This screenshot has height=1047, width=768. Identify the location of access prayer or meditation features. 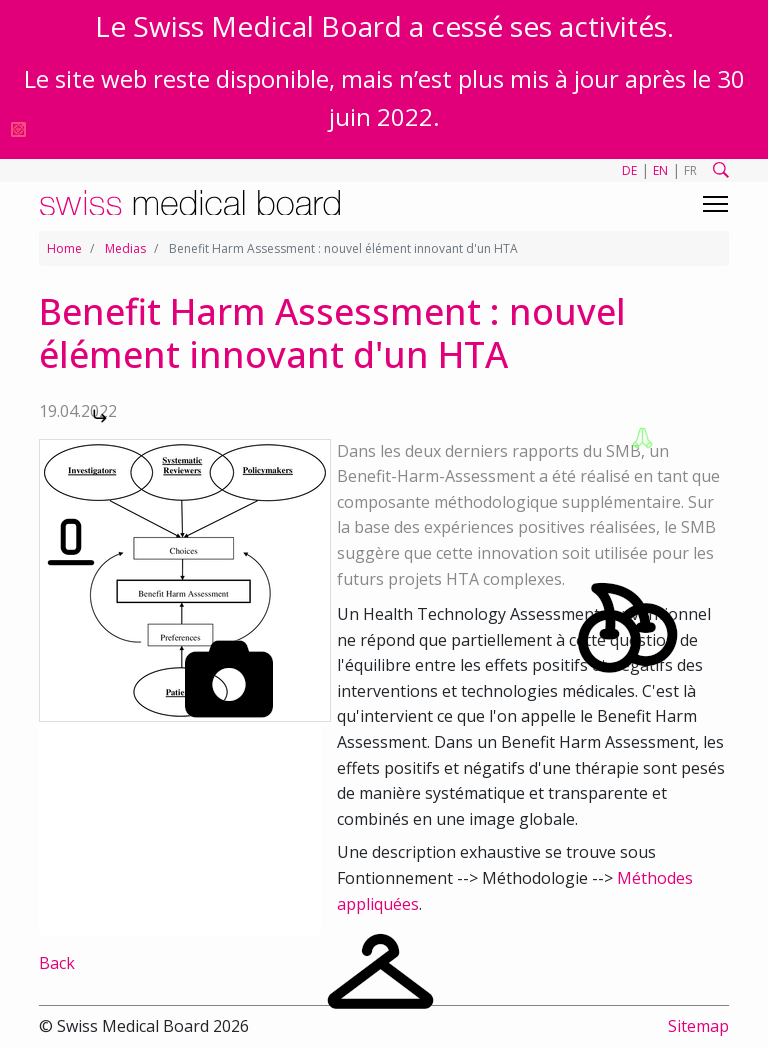
(642, 438).